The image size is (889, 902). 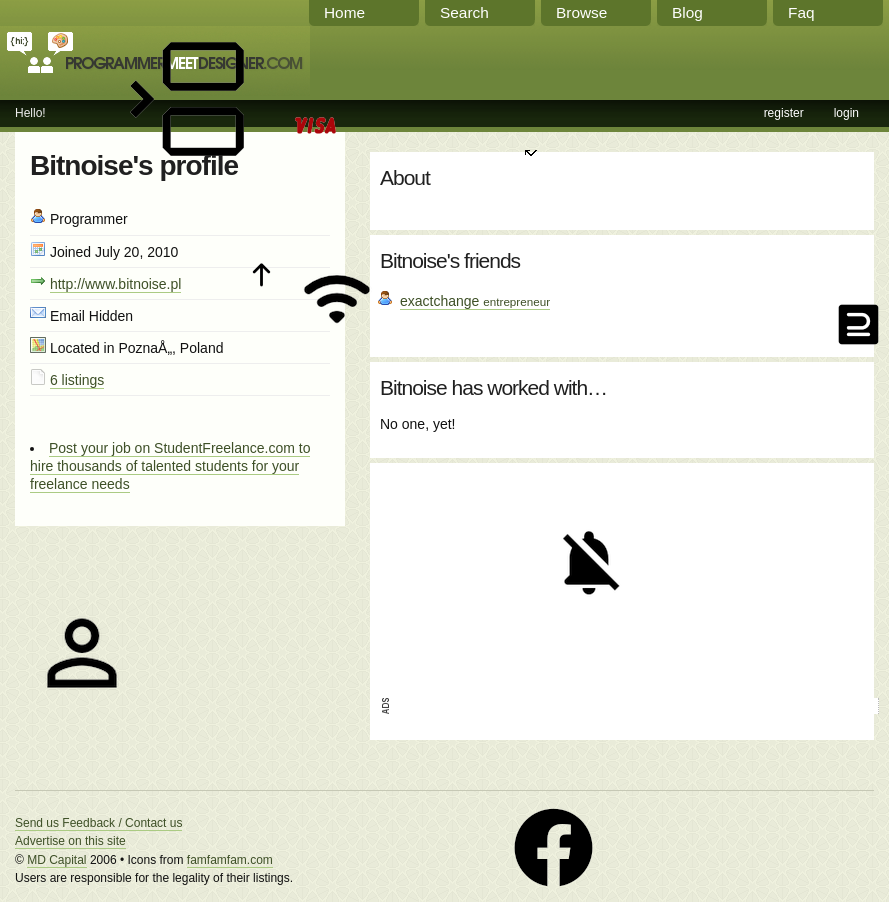 What do you see at coordinates (858, 324) in the screenshot?
I see `indicates a superset relationship in mathematical notation` at bounding box center [858, 324].